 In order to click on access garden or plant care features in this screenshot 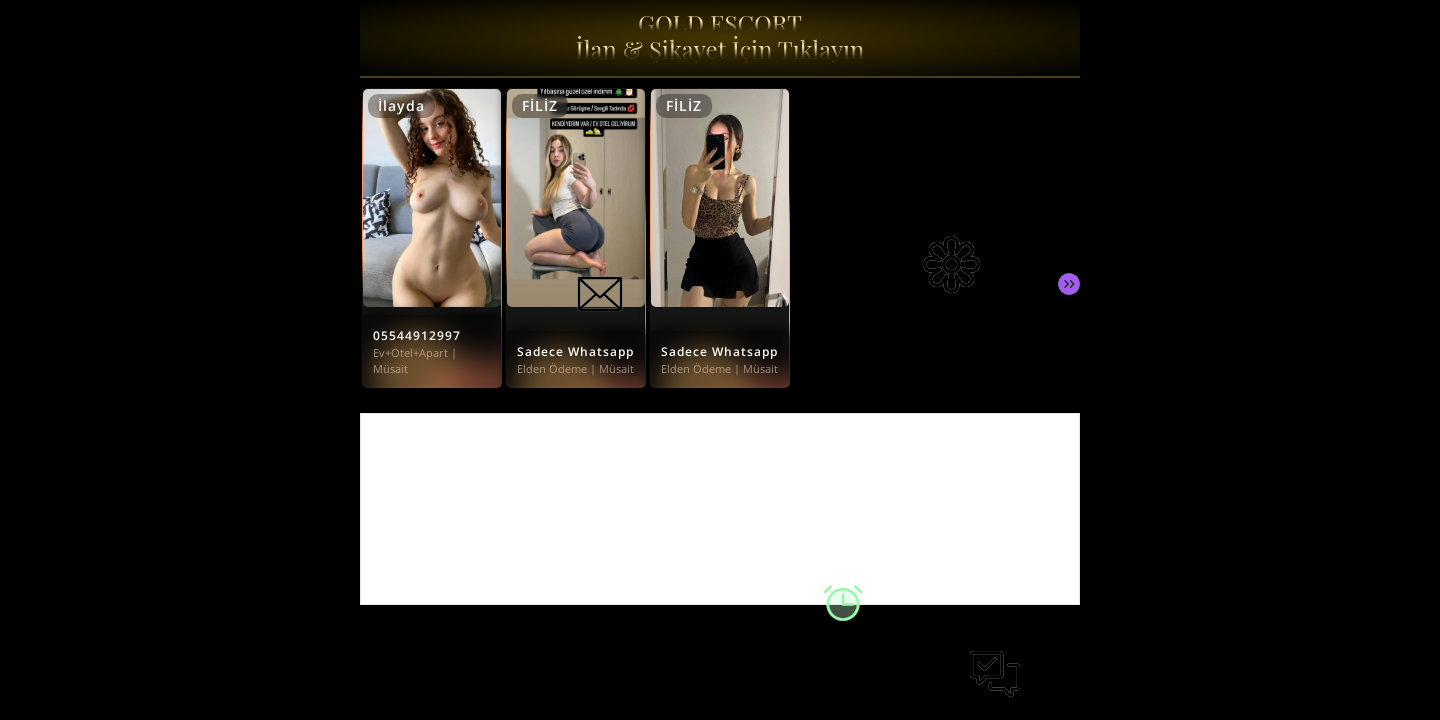, I will do `click(951, 264)`.